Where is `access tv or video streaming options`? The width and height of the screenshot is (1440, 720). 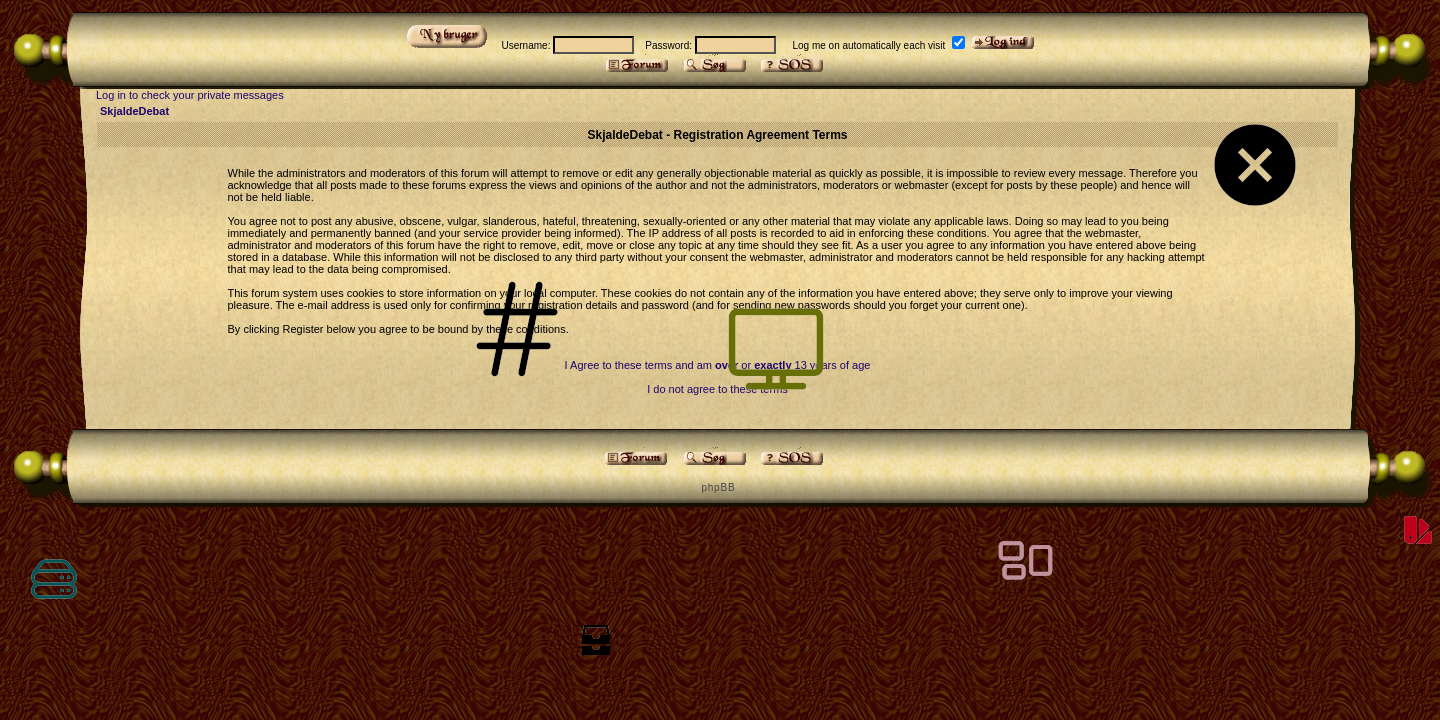 access tv or video streaming options is located at coordinates (776, 349).